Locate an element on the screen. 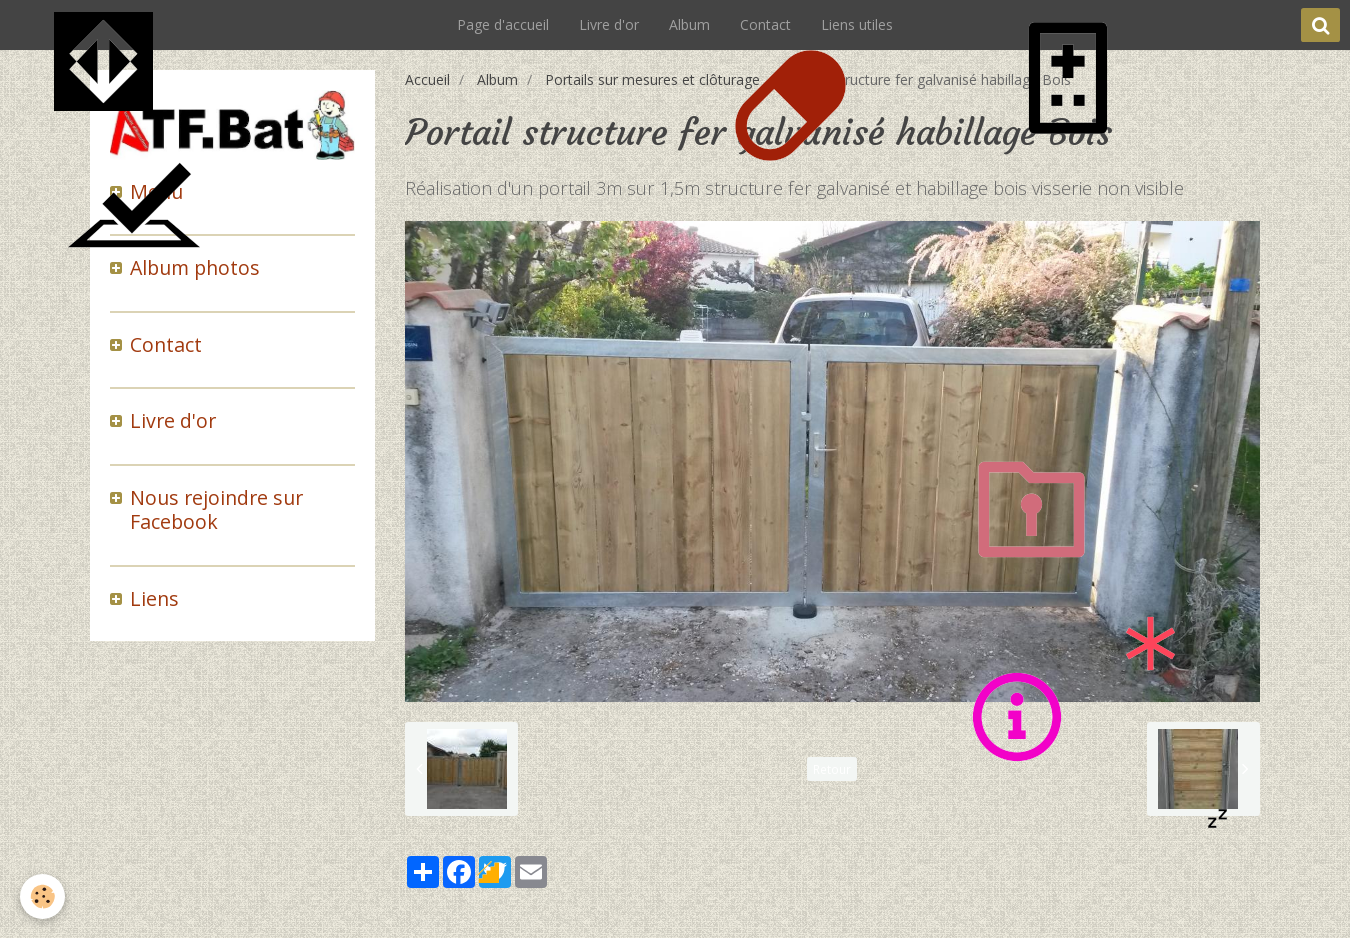 The image size is (1350, 938). são paulo metro official app or website is located at coordinates (103, 61).